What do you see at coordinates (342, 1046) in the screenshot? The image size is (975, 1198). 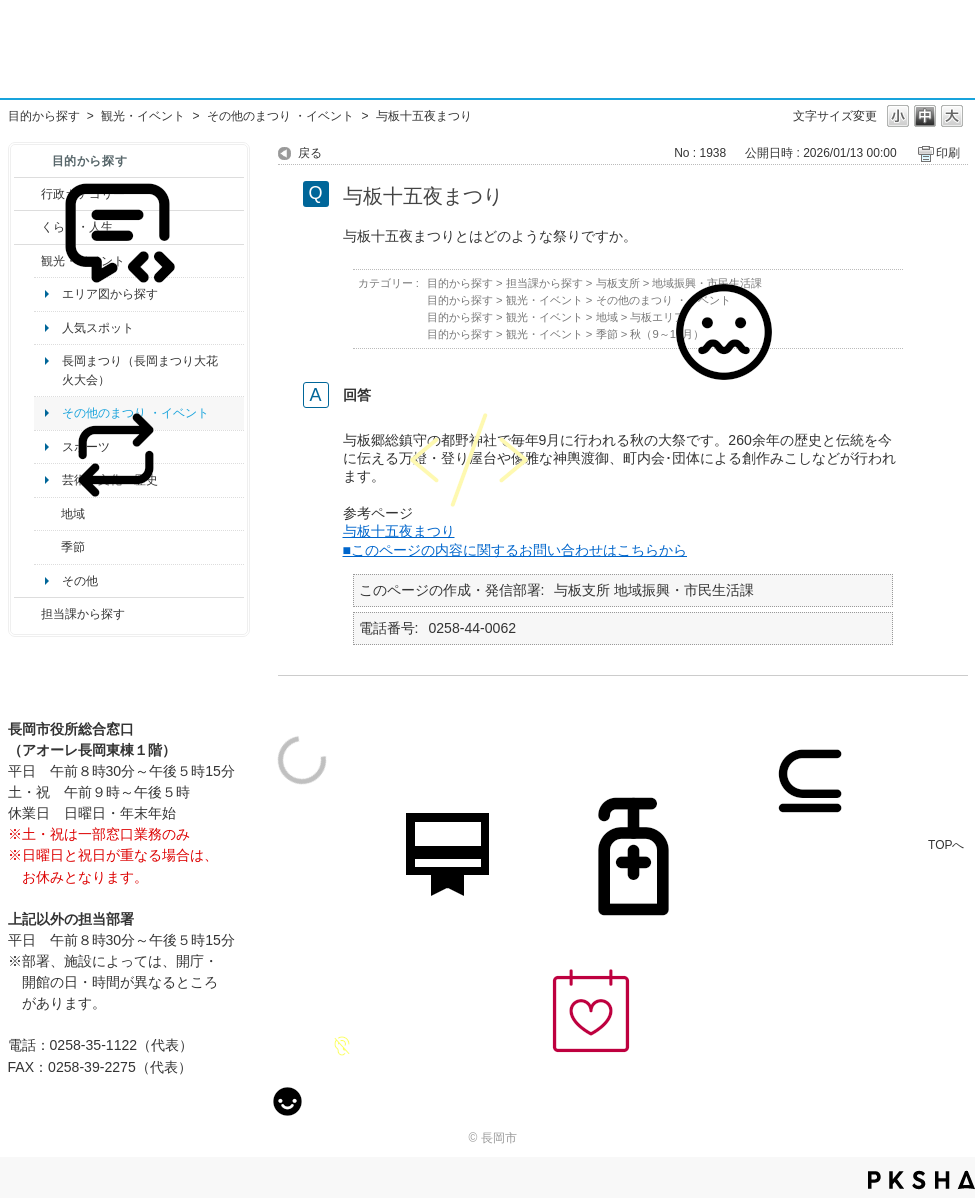 I see `mute or disable audio/sound` at bounding box center [342, 1046].